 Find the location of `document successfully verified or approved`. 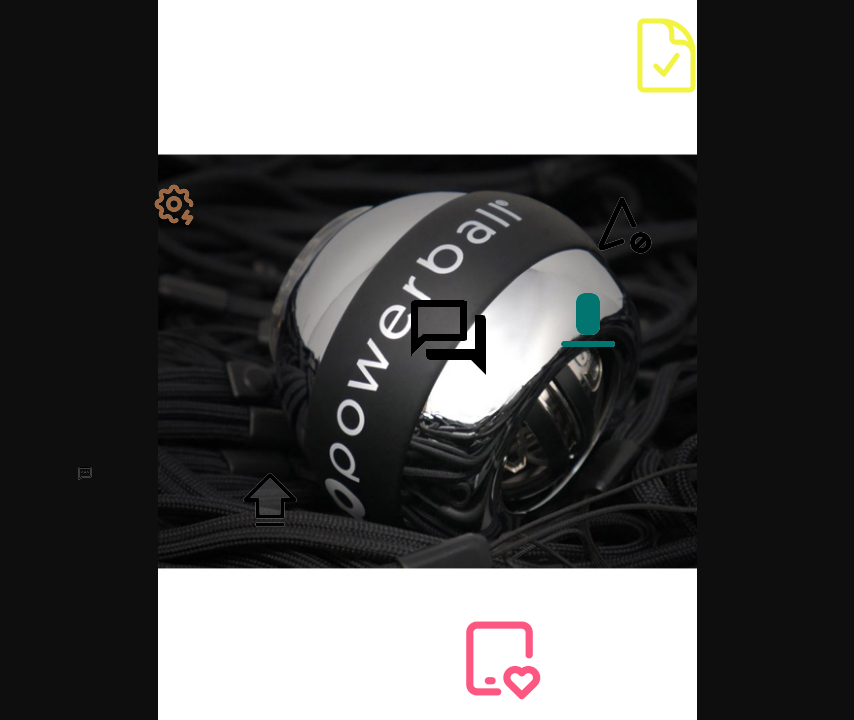

document successfully verified or approved is located at coordinates (666, 55).